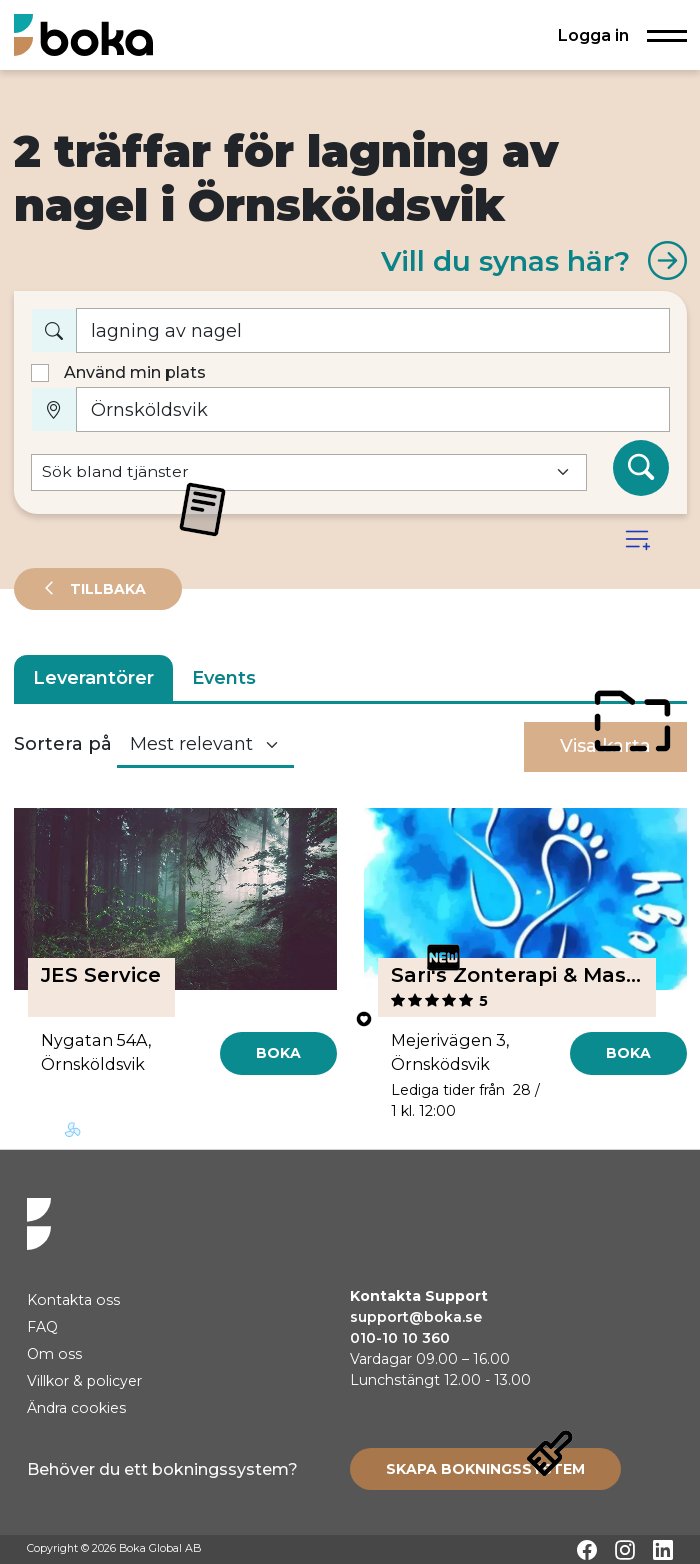 Image resolution: width=700 pixels, height=1564 pixels. I want to click on add to favorites, so click(364, 1019).